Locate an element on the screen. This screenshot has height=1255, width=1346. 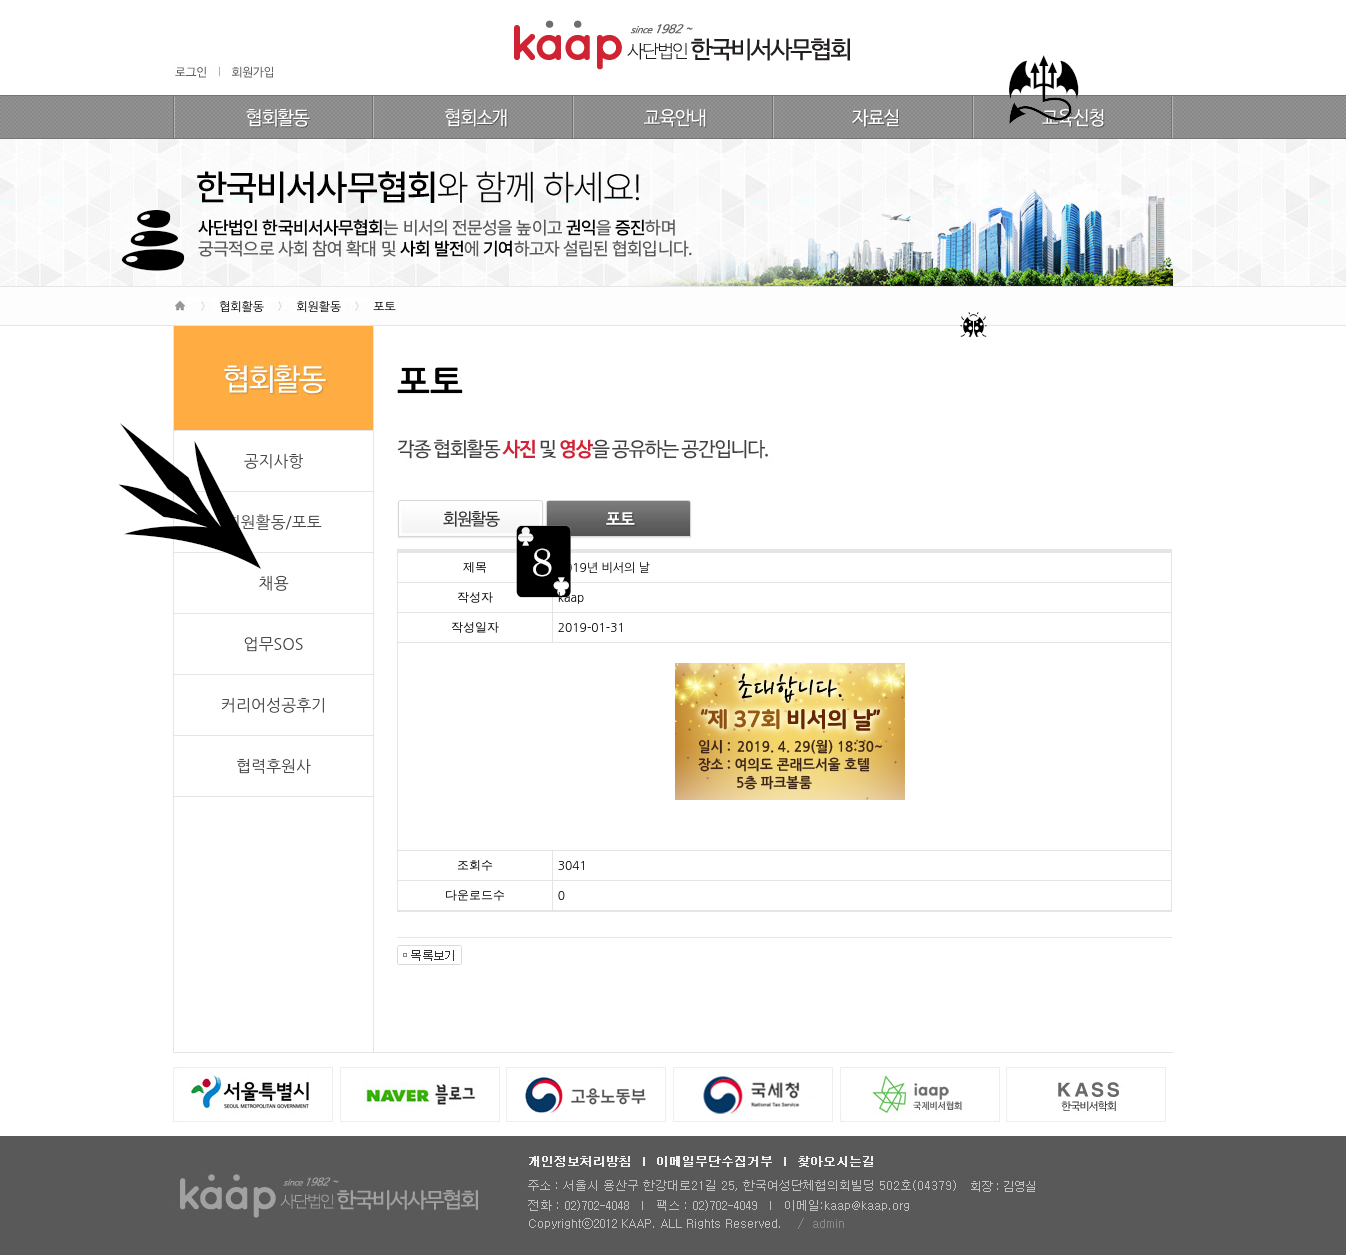
eight of clubs playing card is located at coordinates (543, 561).